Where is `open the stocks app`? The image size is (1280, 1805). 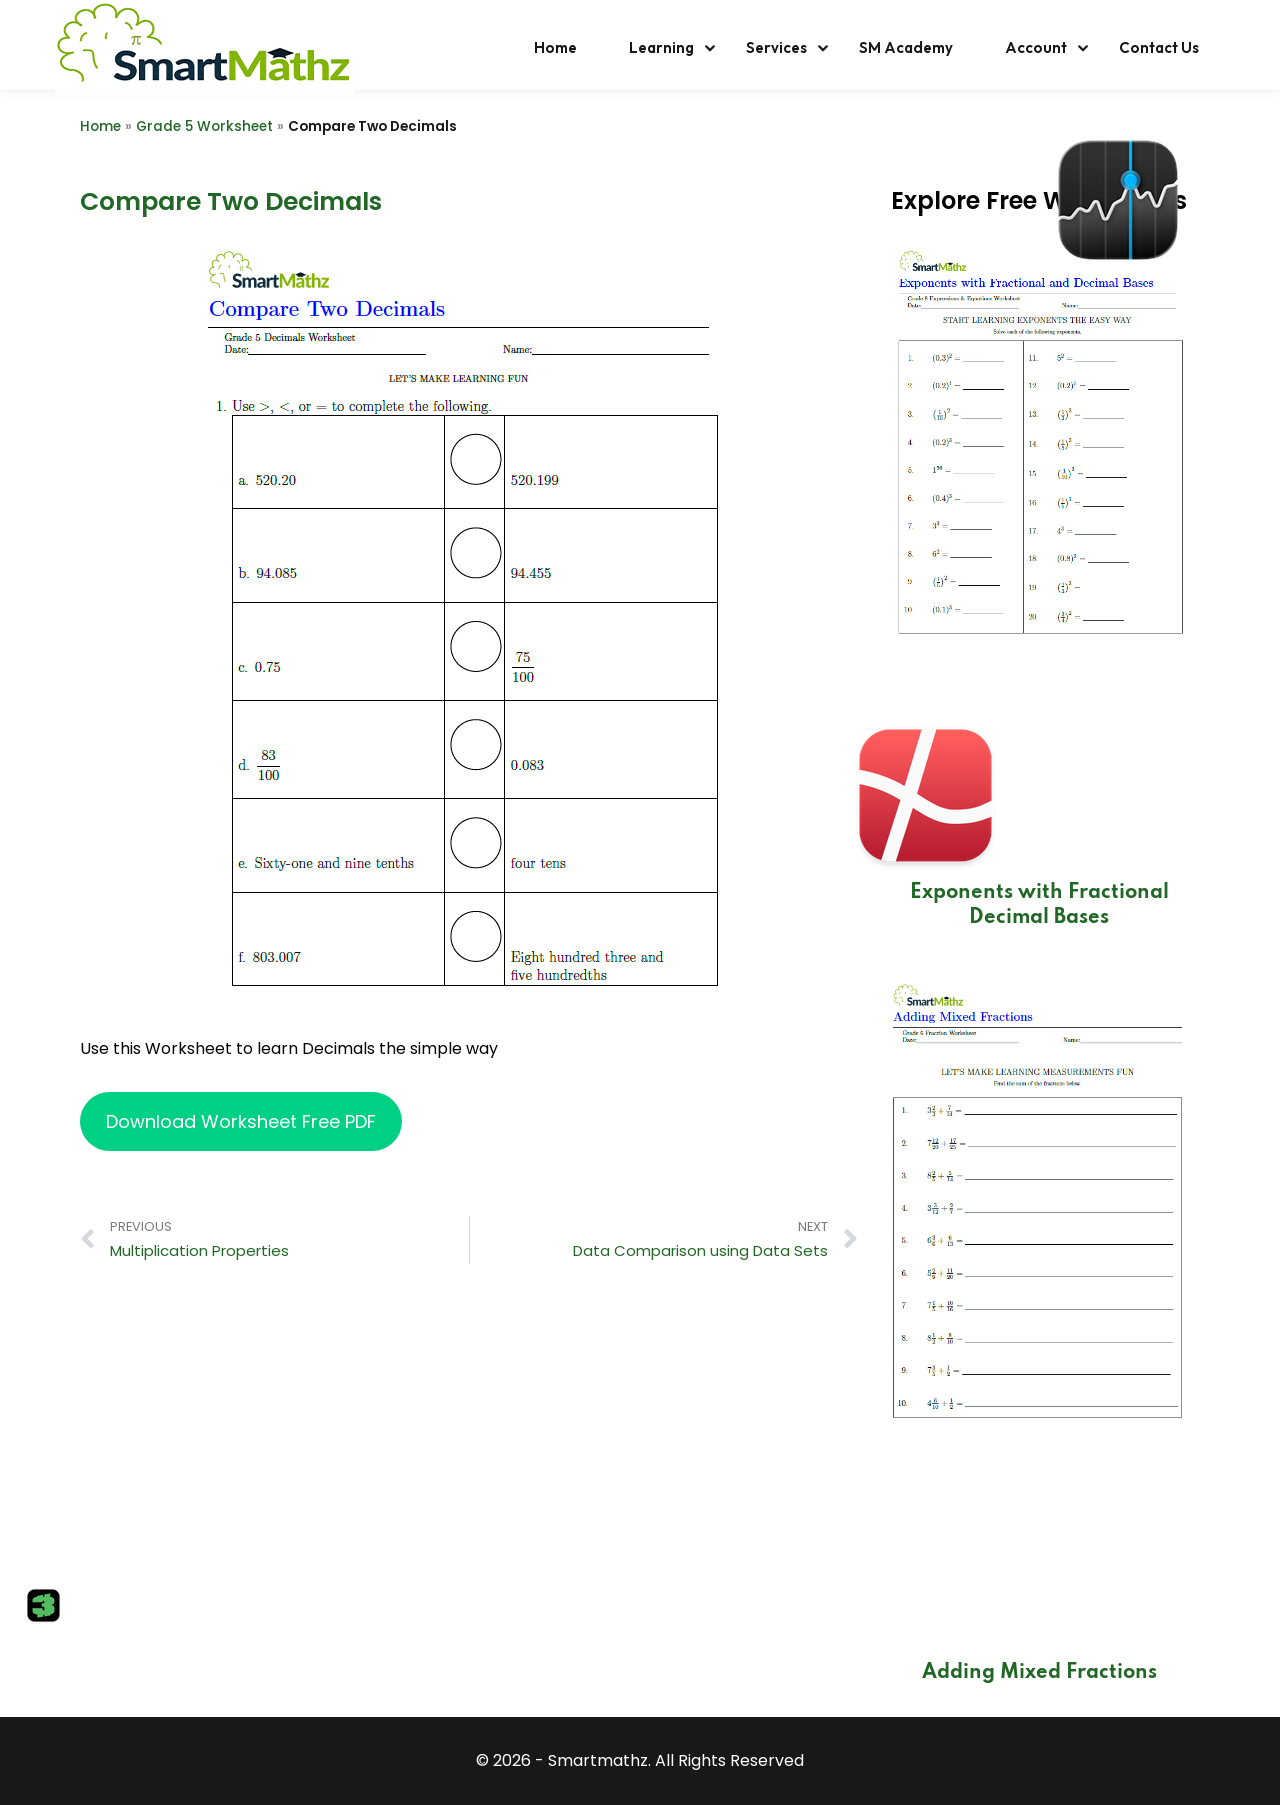
open the stocks app is located at coordinates (1118, 200).